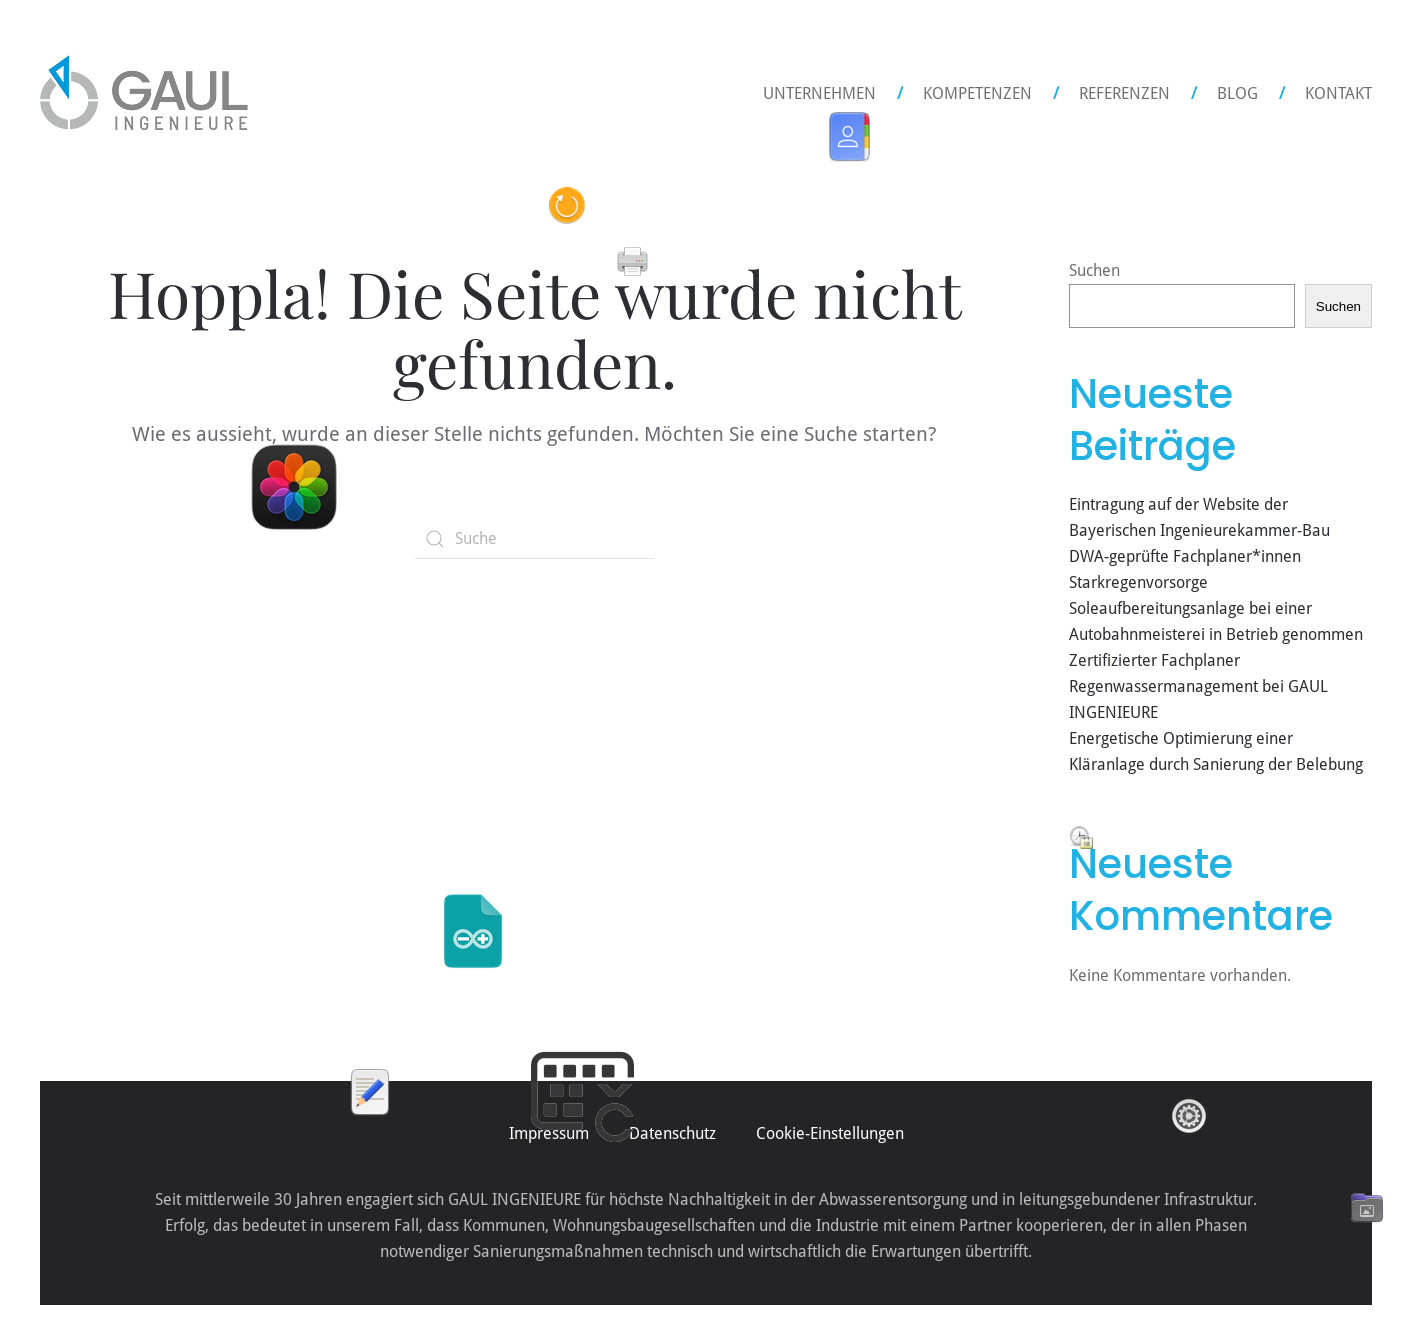  I want to click on open the photos app, so click(294, 487).